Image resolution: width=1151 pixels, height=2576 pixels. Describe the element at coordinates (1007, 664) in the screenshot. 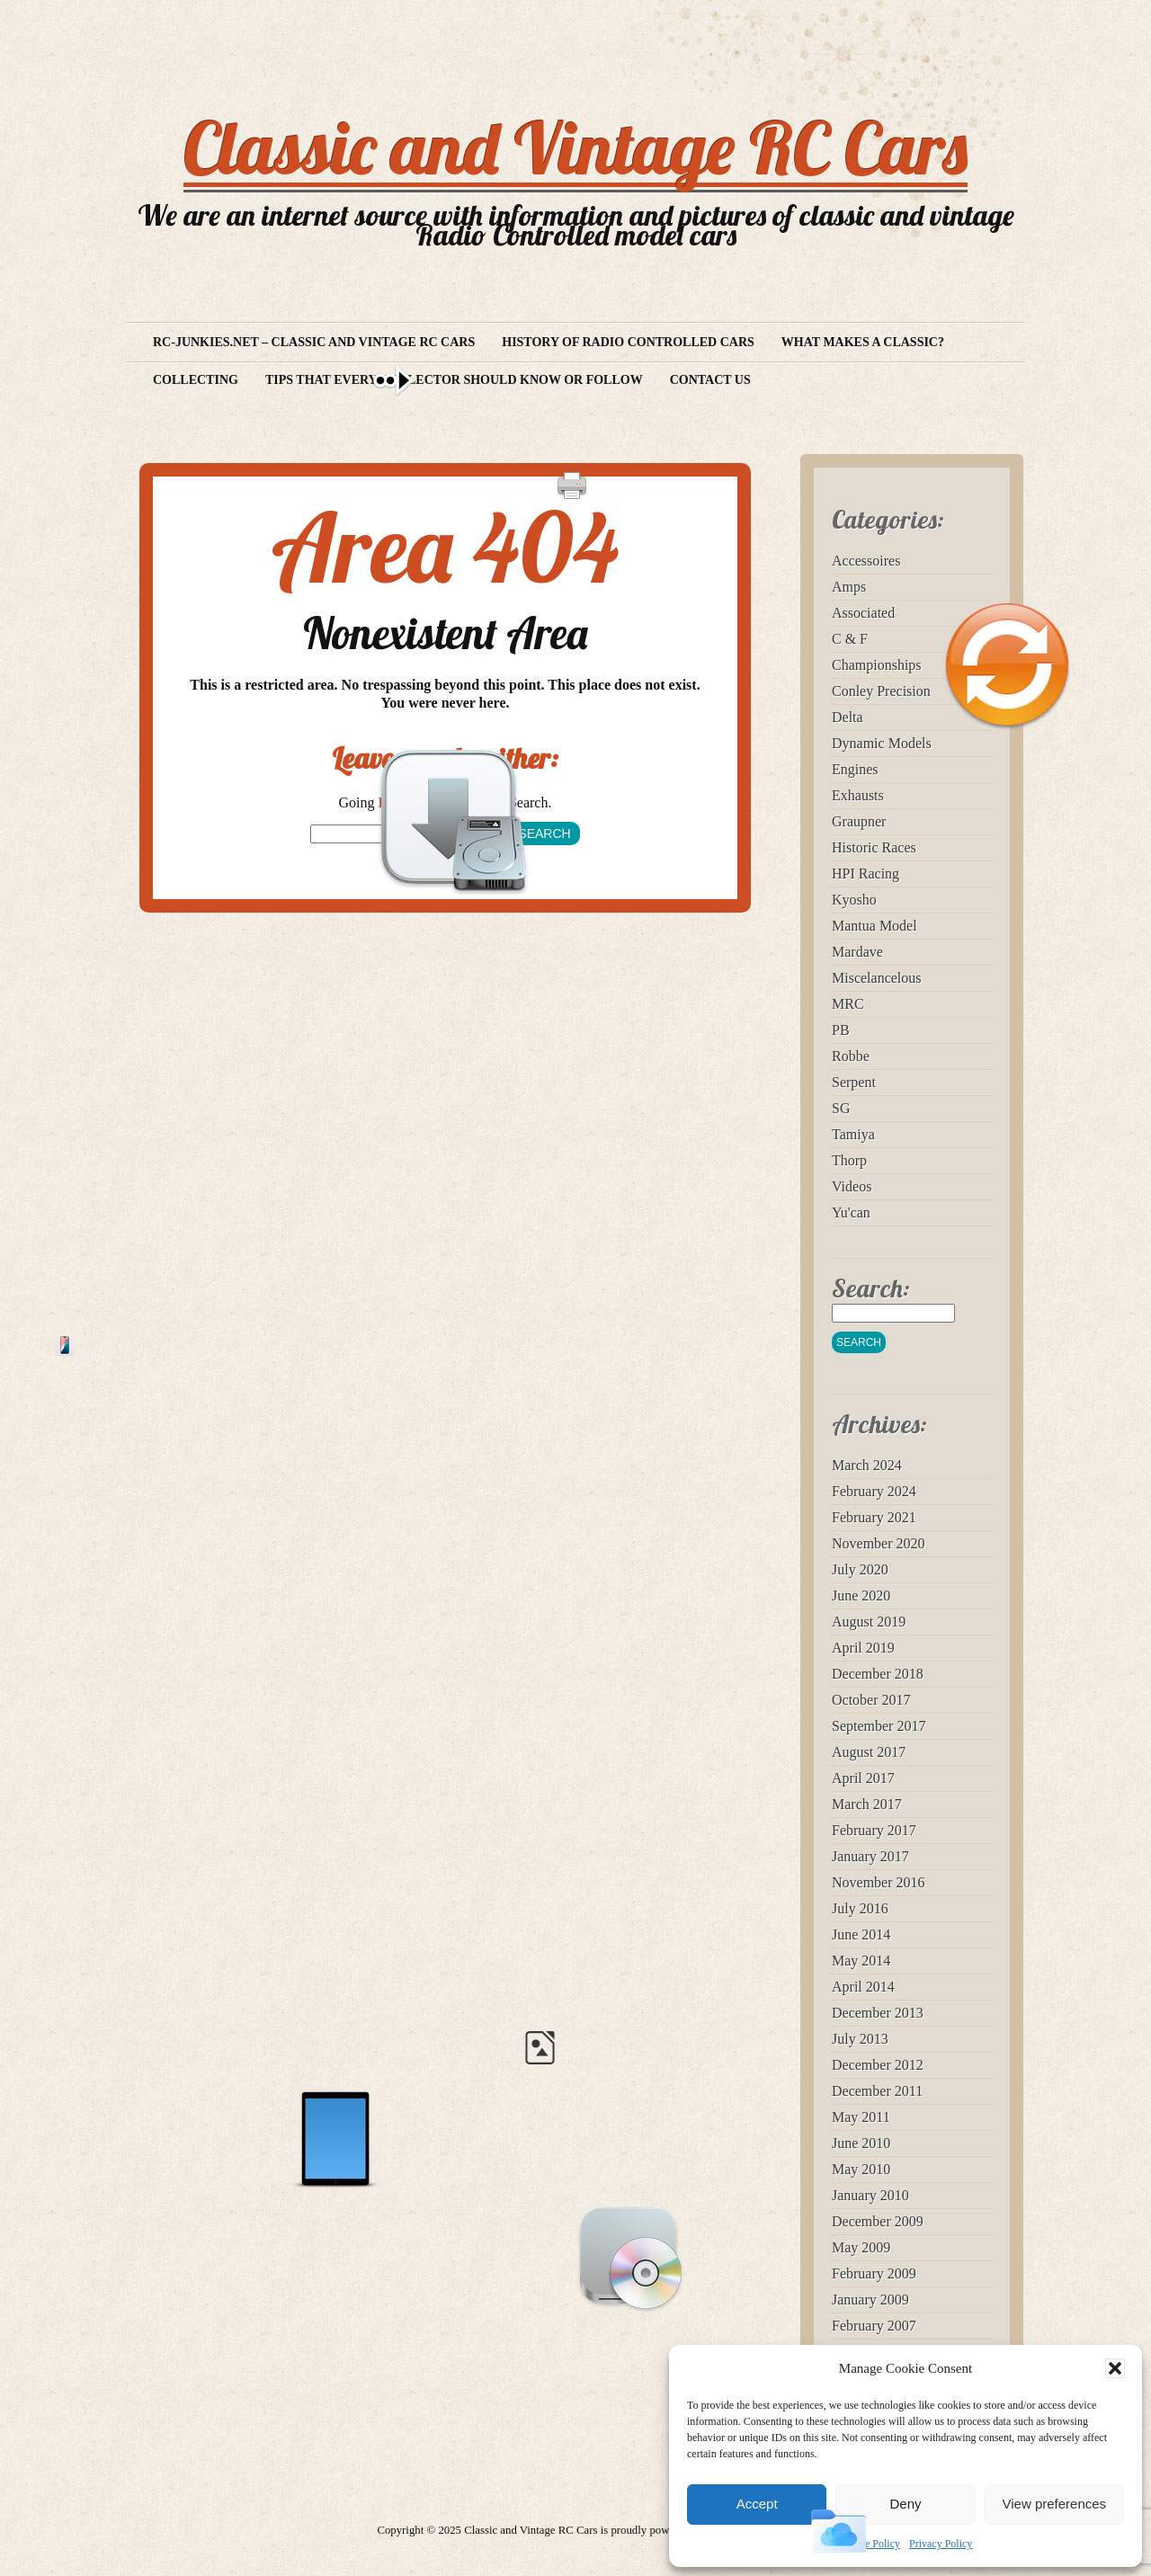

I see `sync data across devices or services` at that location.